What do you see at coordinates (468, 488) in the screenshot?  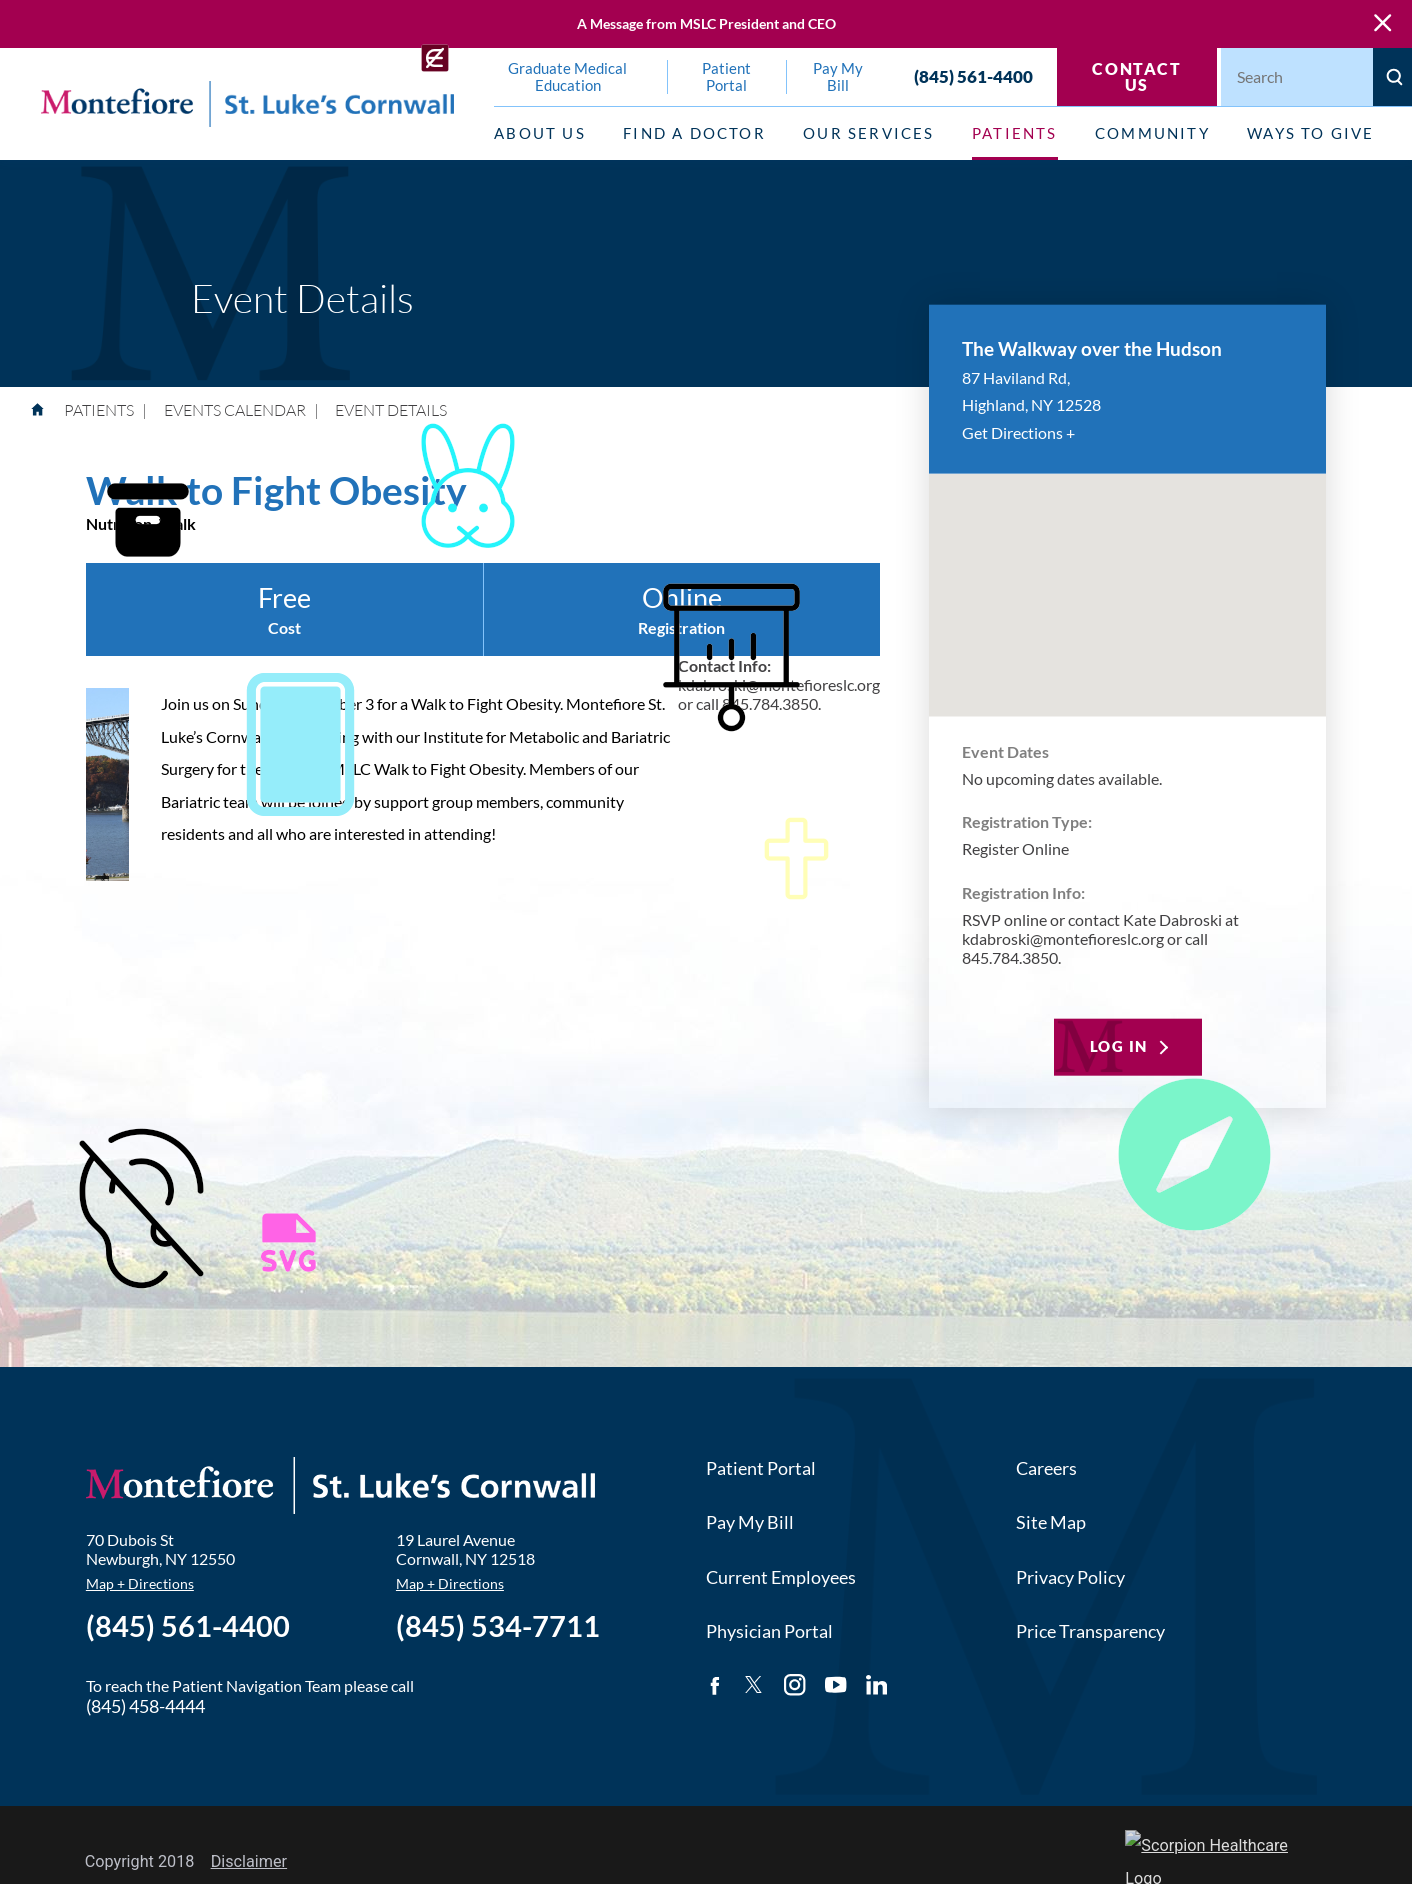 I see `access pet or animal-related features` at bounding box center [468, 488].